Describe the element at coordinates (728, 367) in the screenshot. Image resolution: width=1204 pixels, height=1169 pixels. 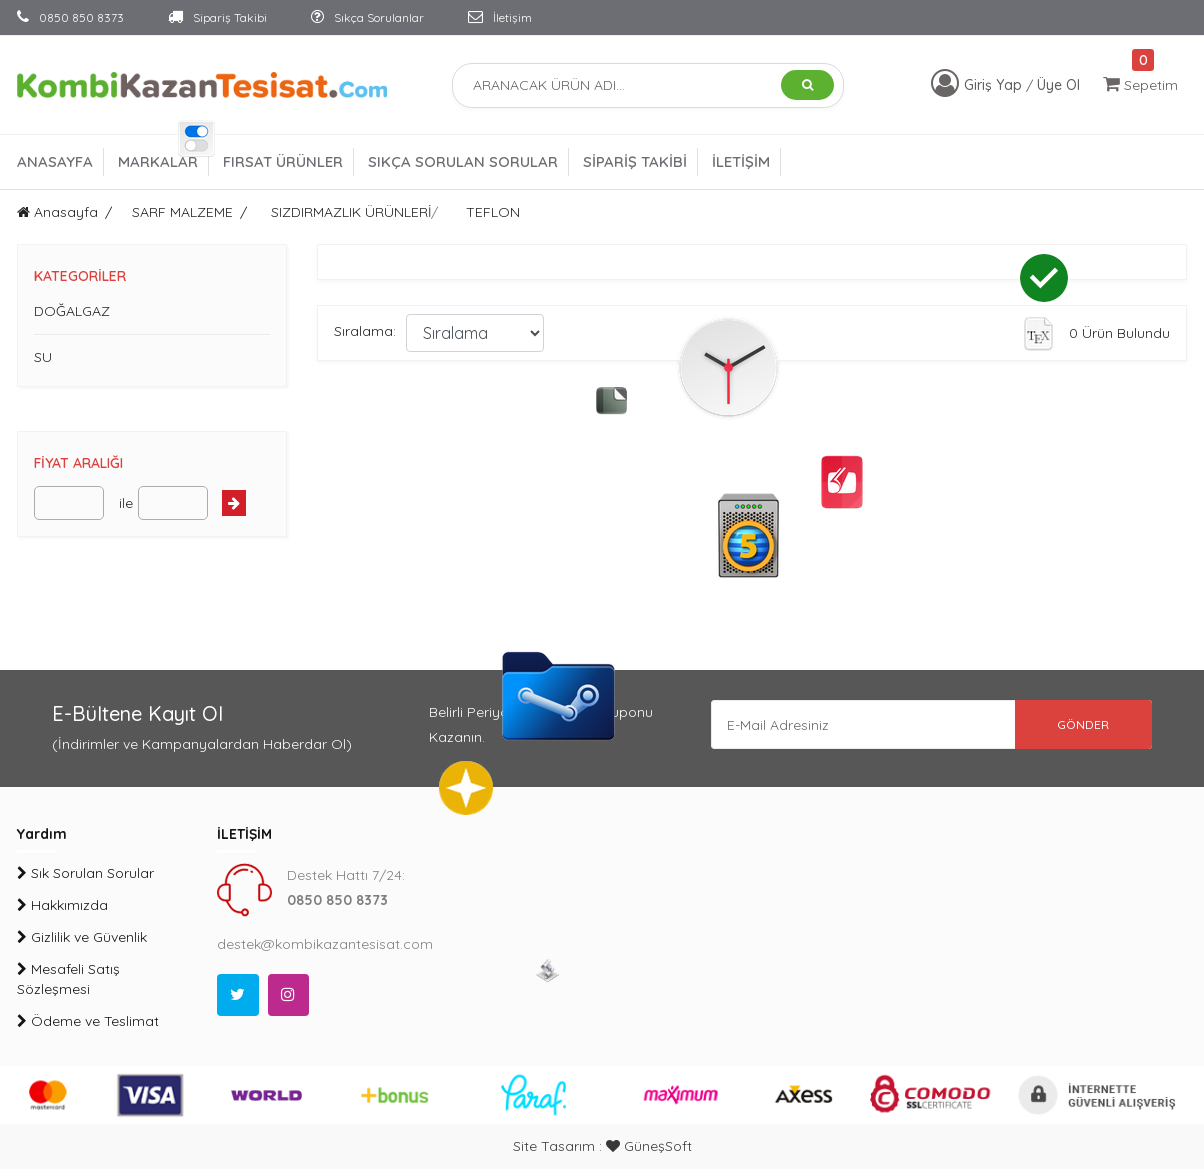
I see `access date and time settings` at that location.